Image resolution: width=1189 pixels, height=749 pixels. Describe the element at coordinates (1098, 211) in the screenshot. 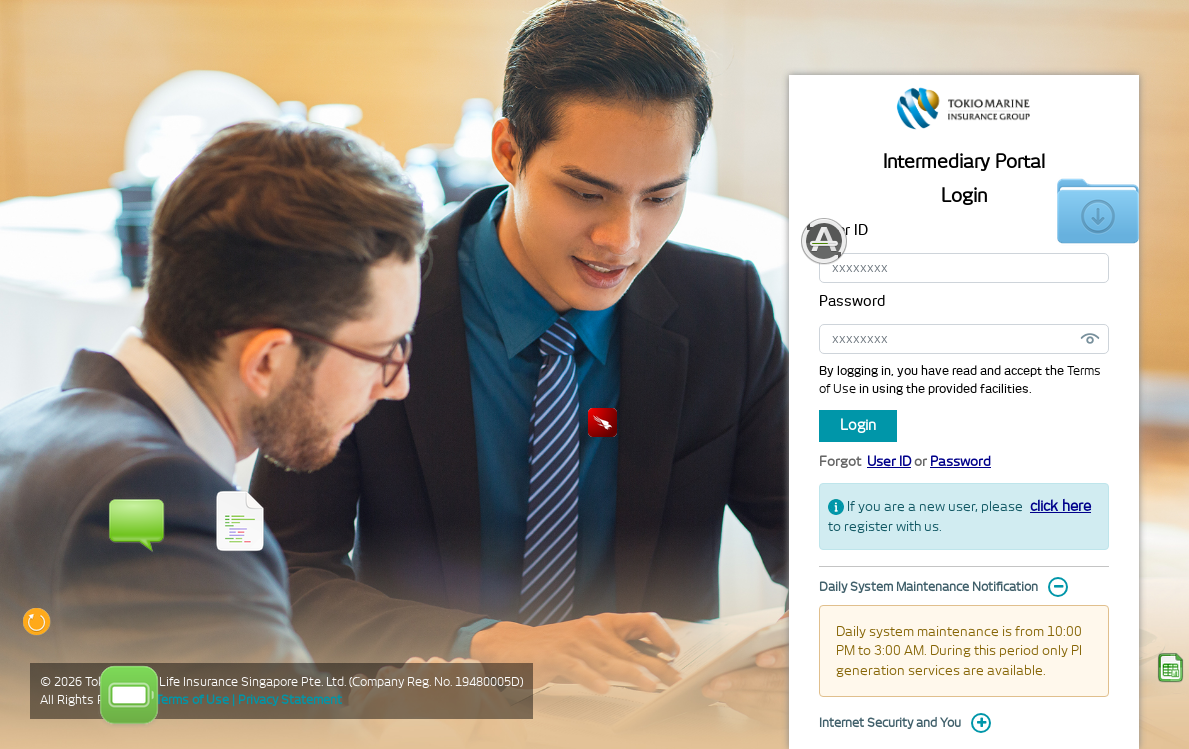

I see `open downloads folder` at that location.